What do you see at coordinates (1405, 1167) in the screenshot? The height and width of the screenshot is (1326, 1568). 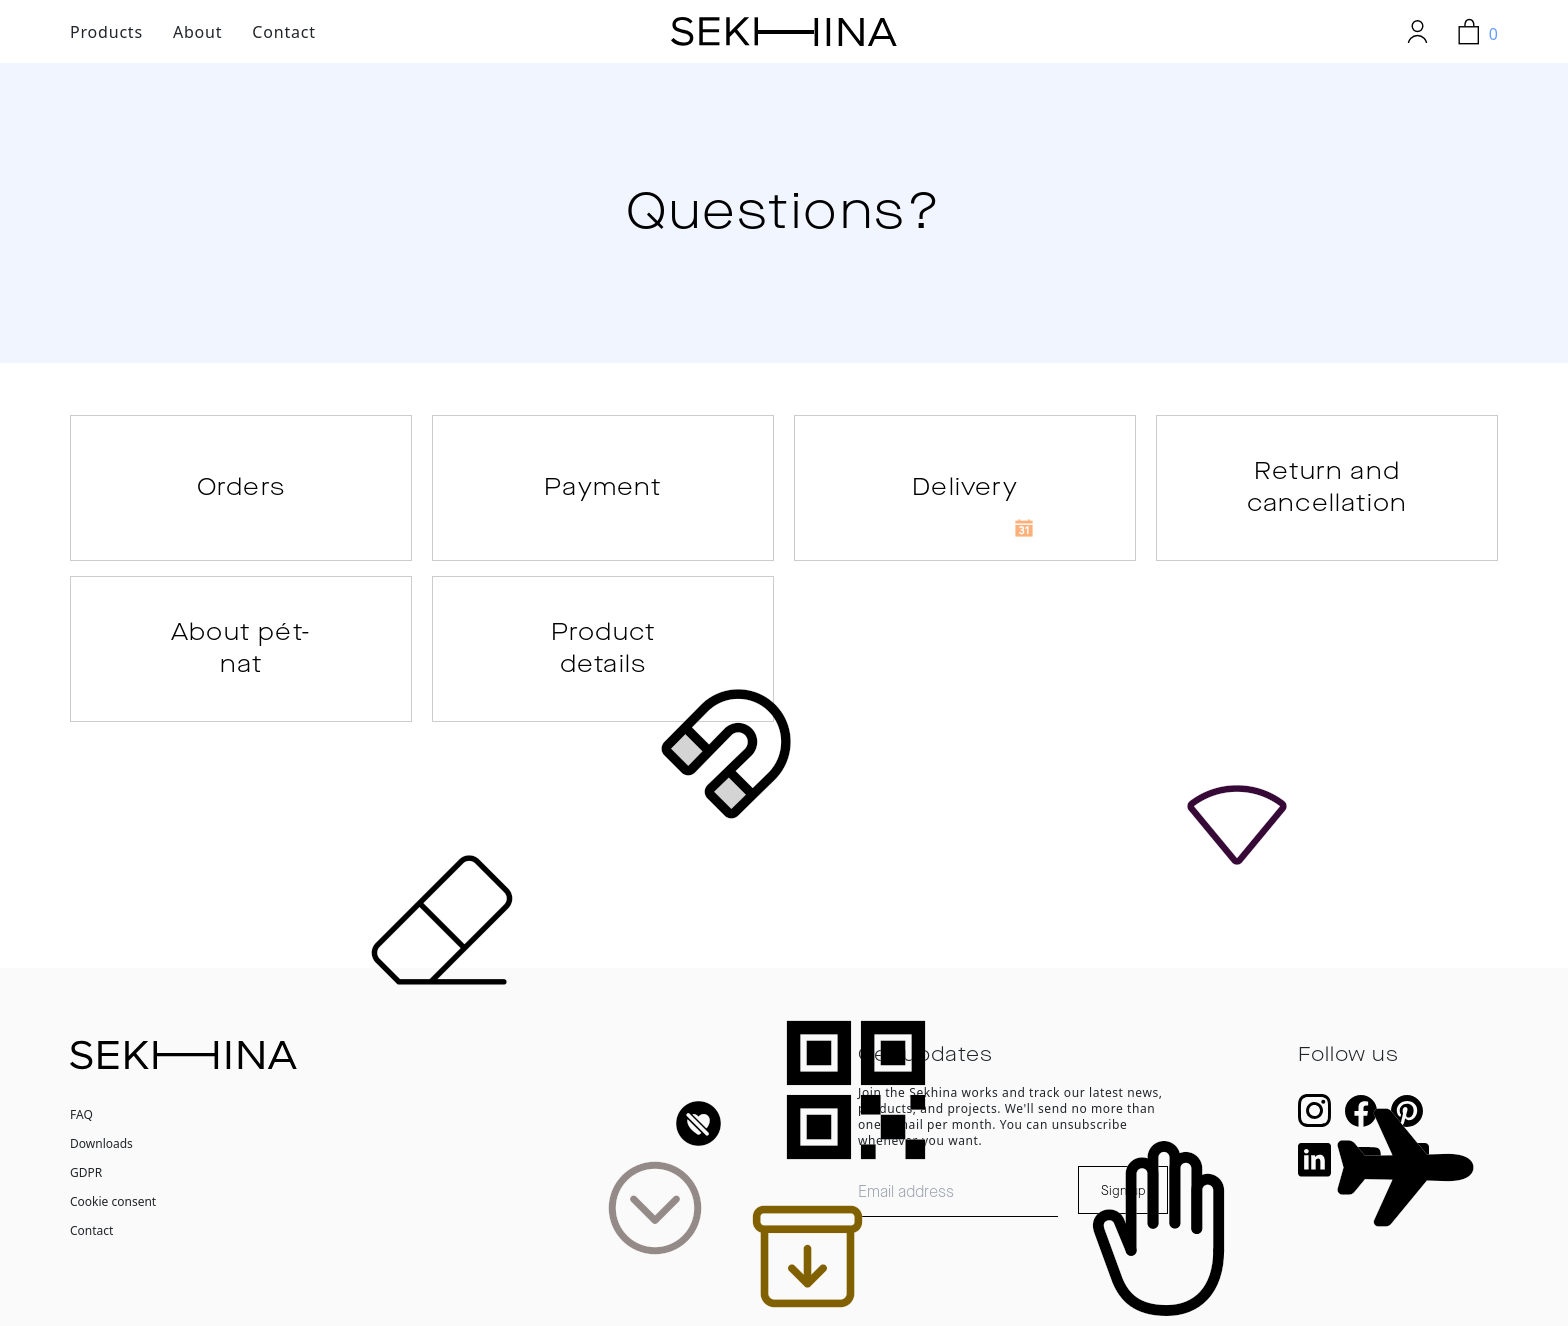 I see `enable airplane mode` at bounding box center [1405, 1167].